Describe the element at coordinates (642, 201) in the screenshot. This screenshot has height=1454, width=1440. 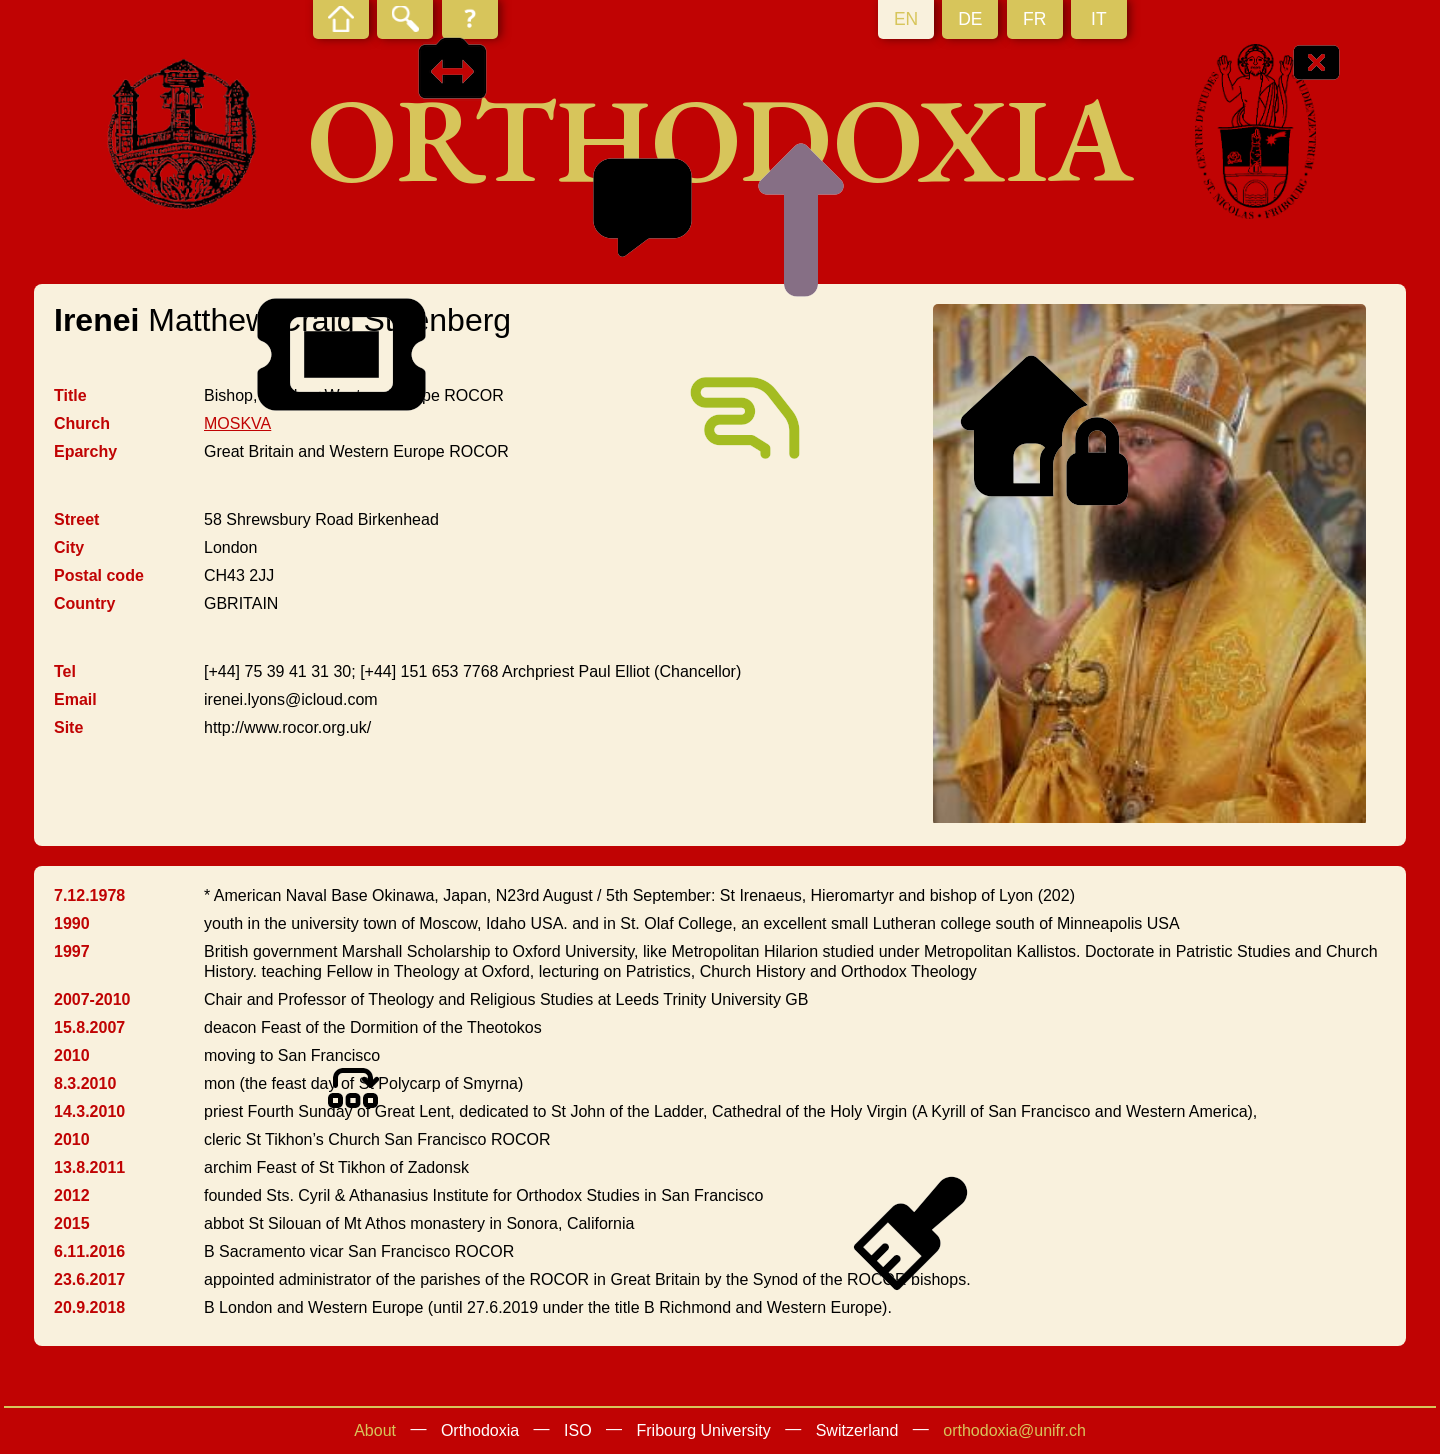
I see `open chat or messaging` at that location.